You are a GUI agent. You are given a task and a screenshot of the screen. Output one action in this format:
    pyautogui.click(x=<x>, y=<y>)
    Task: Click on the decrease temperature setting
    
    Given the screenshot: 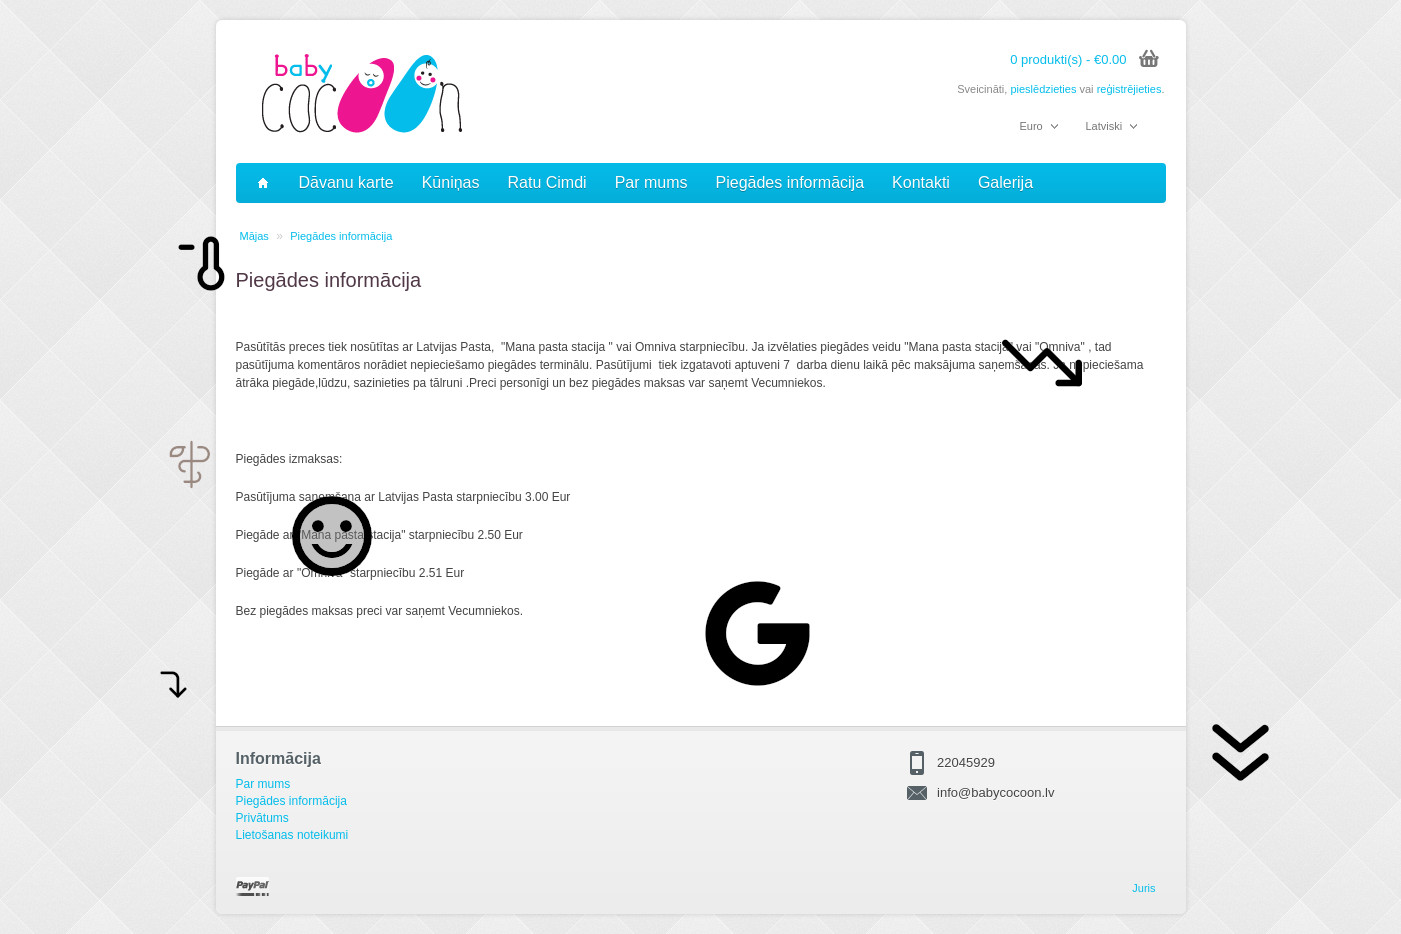 What is the action you would take?
    pyautogui.click(x=205, y=263)
    